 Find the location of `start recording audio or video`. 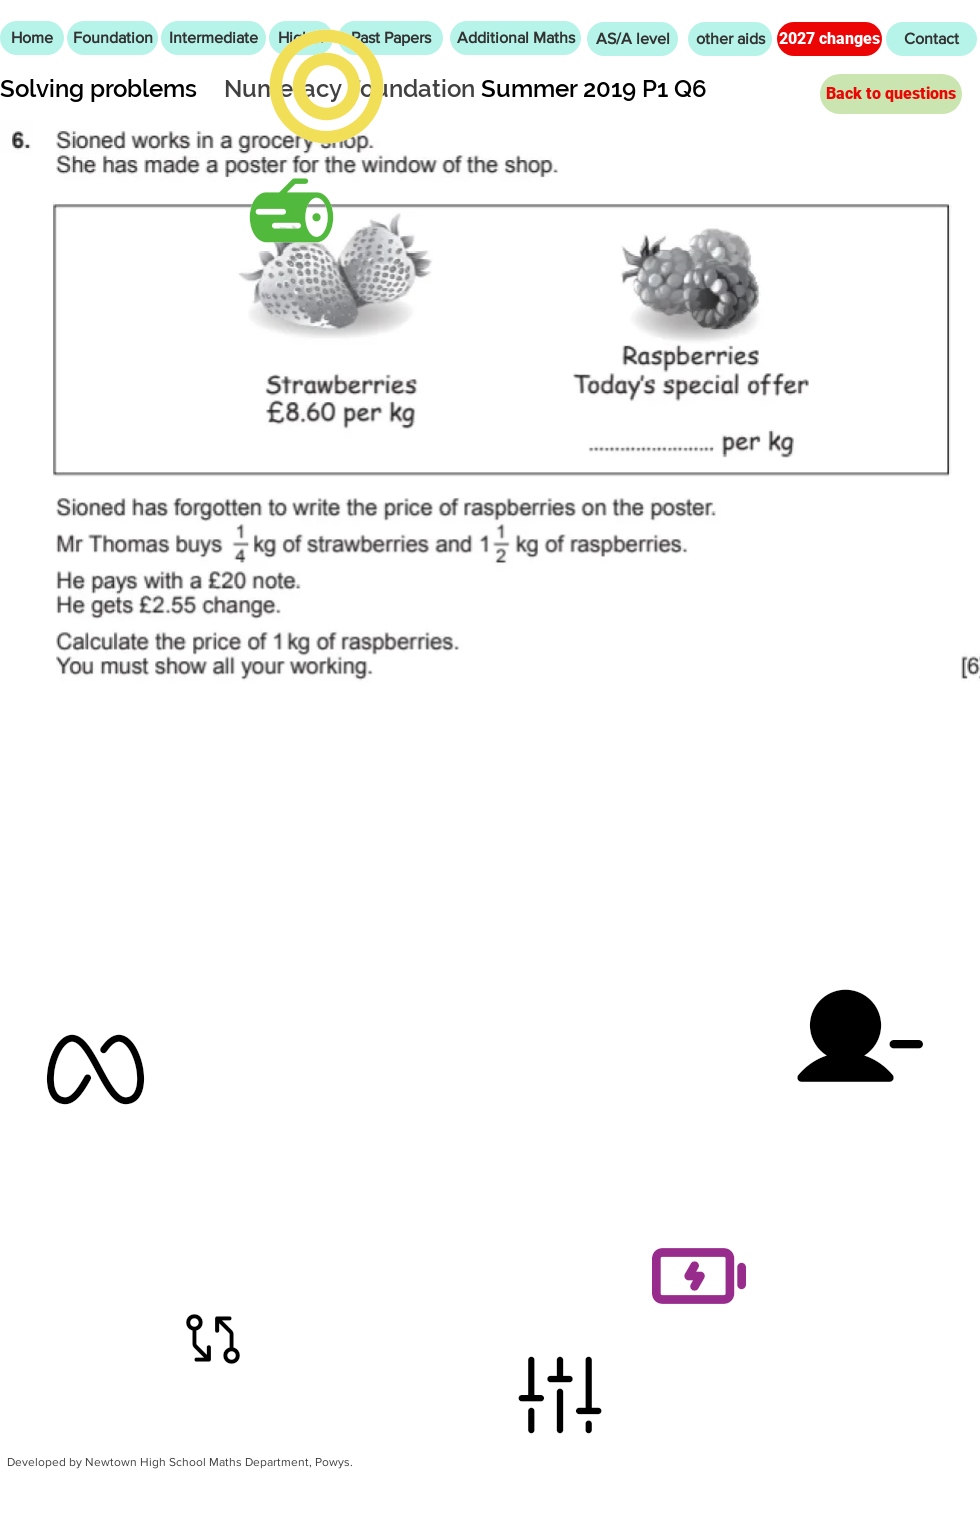

start recording audio or video is located at coordinates (326, 86).